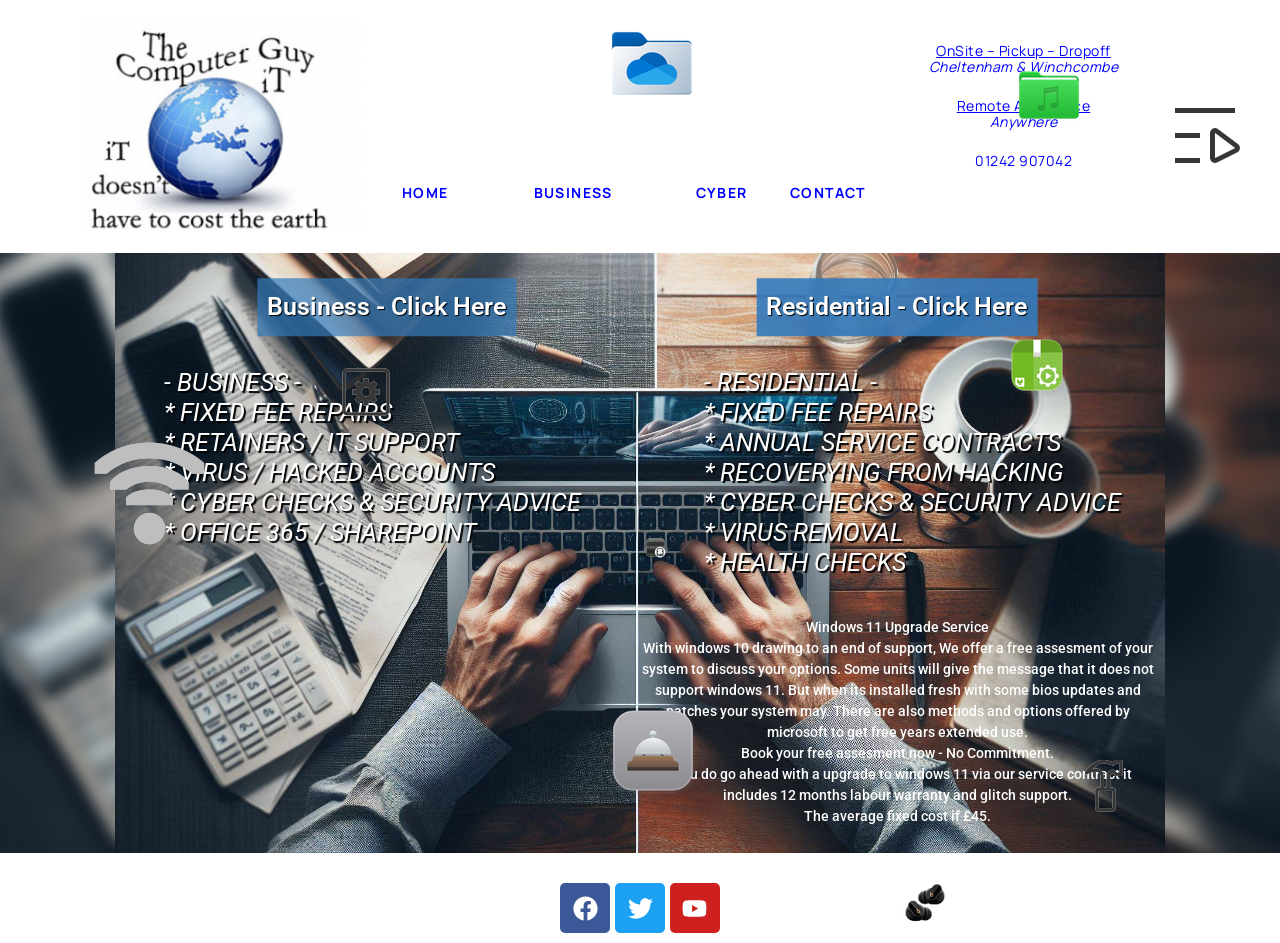  Describe the element at coordinates (366, 392) in the screenshot. I see `access other applications or utilities` at that location.